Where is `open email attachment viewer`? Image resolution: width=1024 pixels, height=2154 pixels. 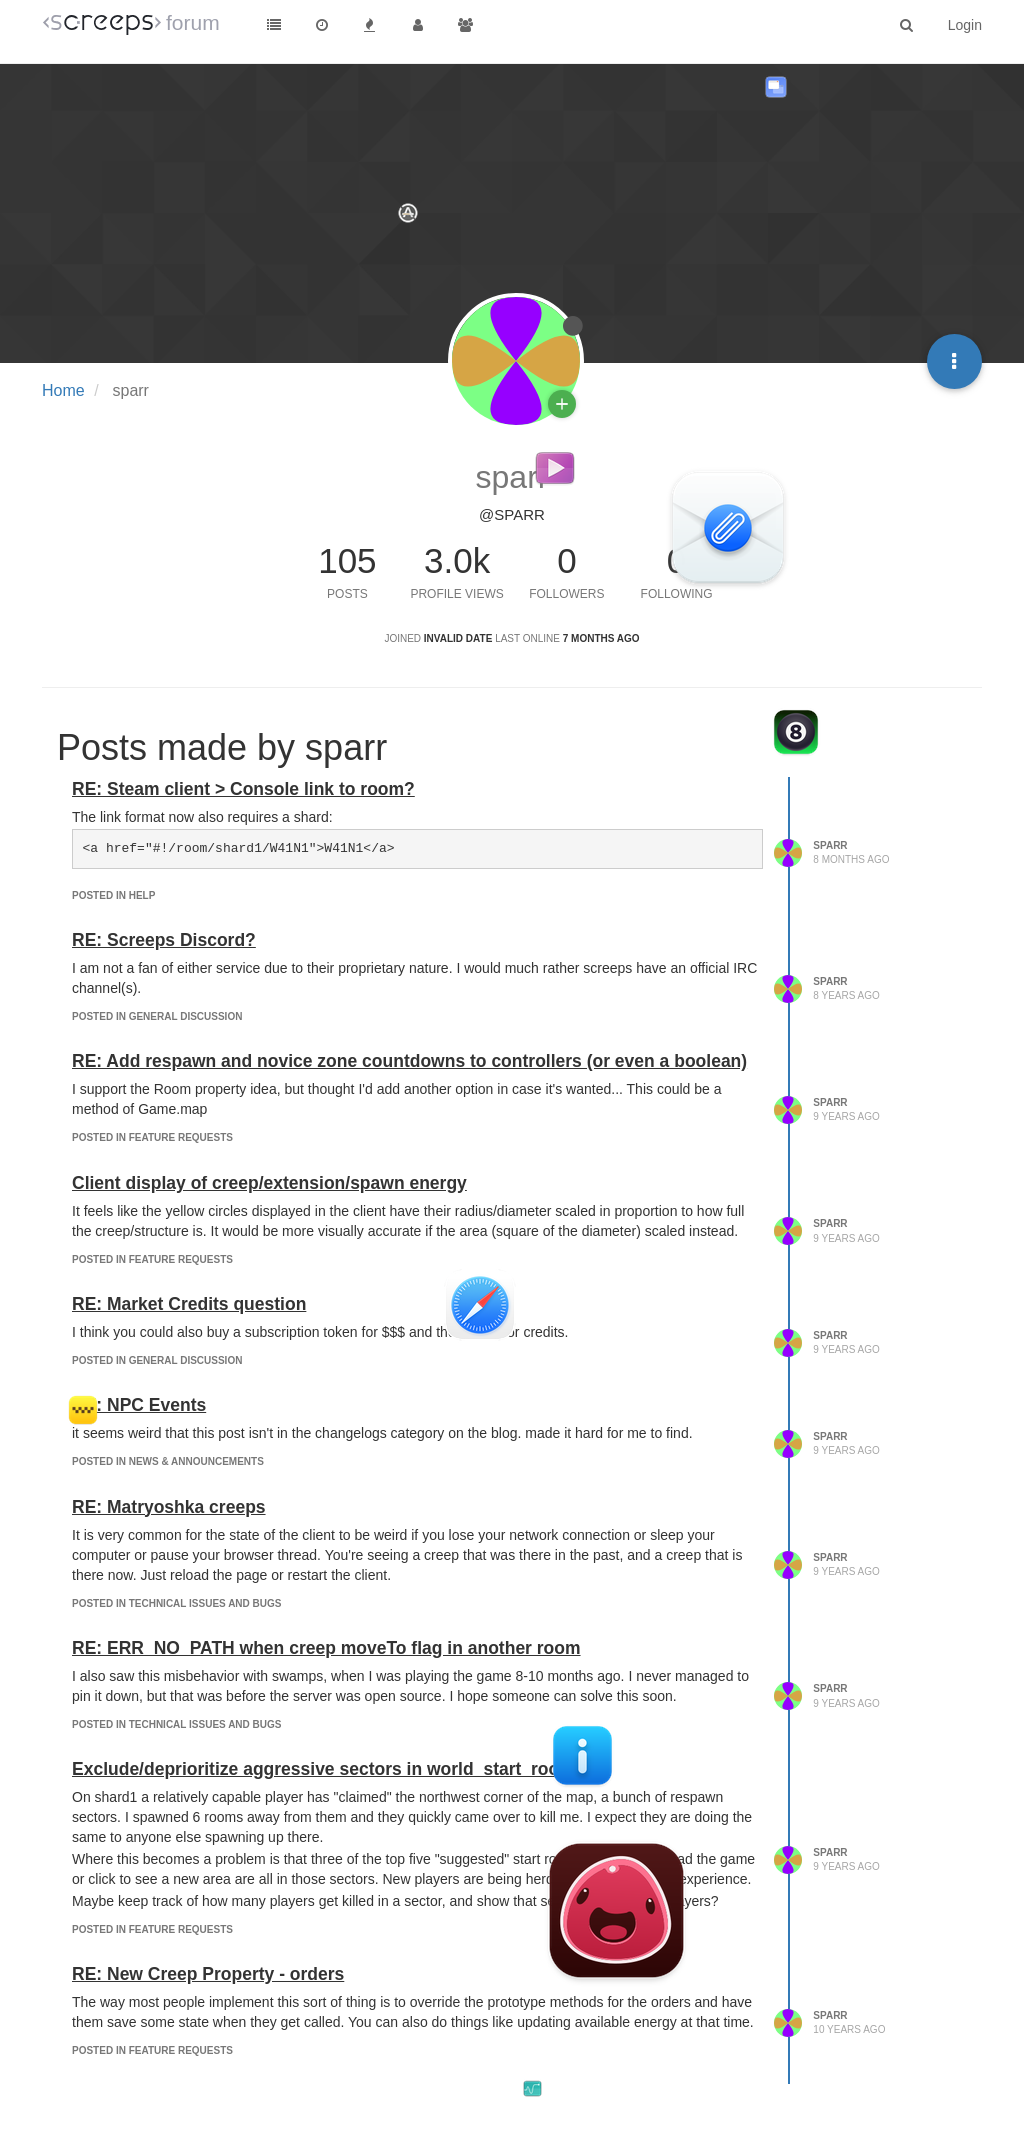 open email attachment viewer is located at coordinates (728, 528).